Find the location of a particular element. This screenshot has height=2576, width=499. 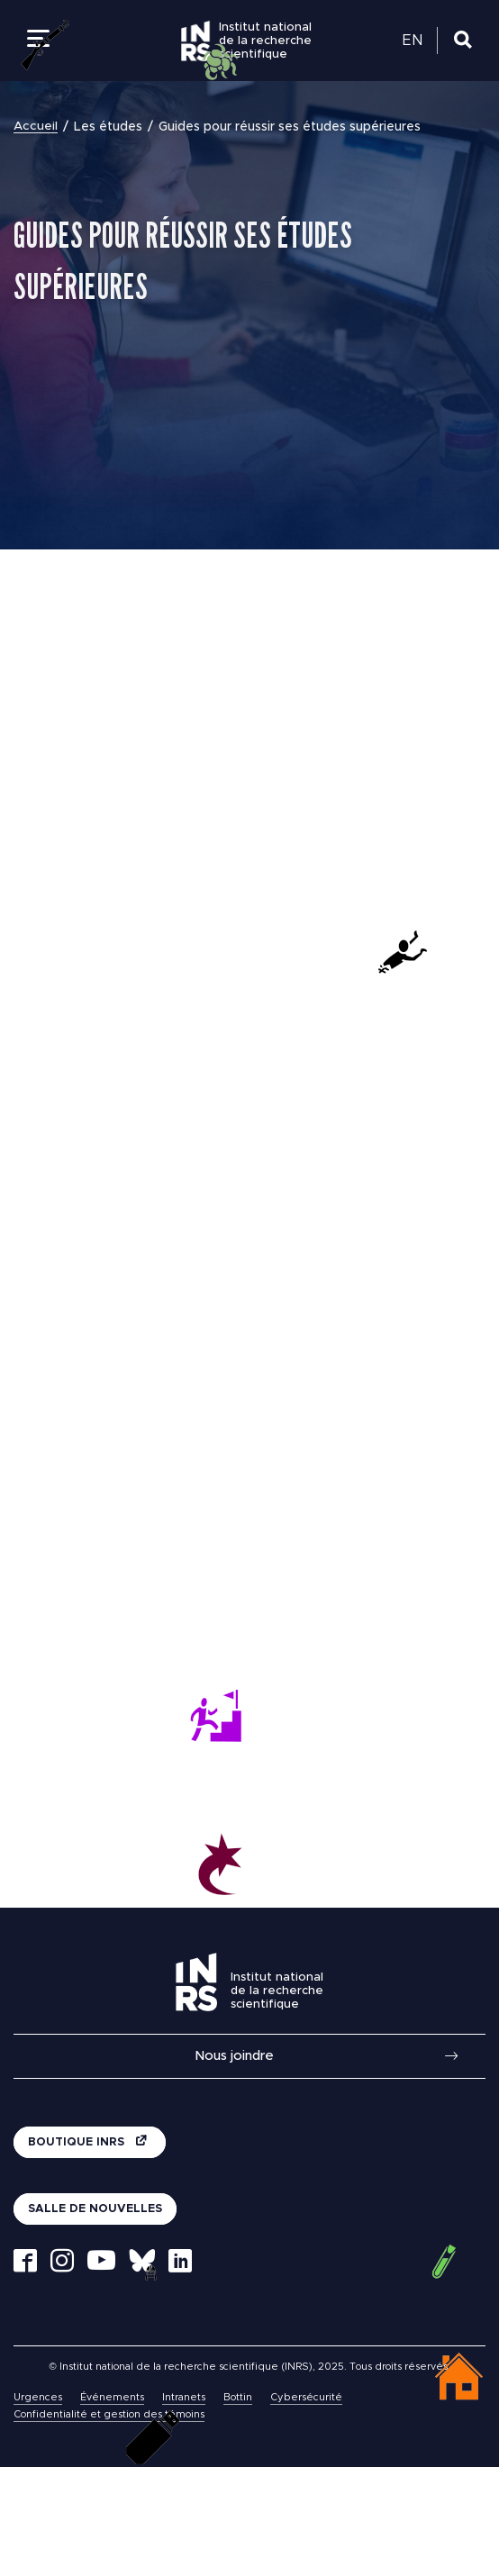

select musket weapon in game inventory is located at coordinates (45, 45).